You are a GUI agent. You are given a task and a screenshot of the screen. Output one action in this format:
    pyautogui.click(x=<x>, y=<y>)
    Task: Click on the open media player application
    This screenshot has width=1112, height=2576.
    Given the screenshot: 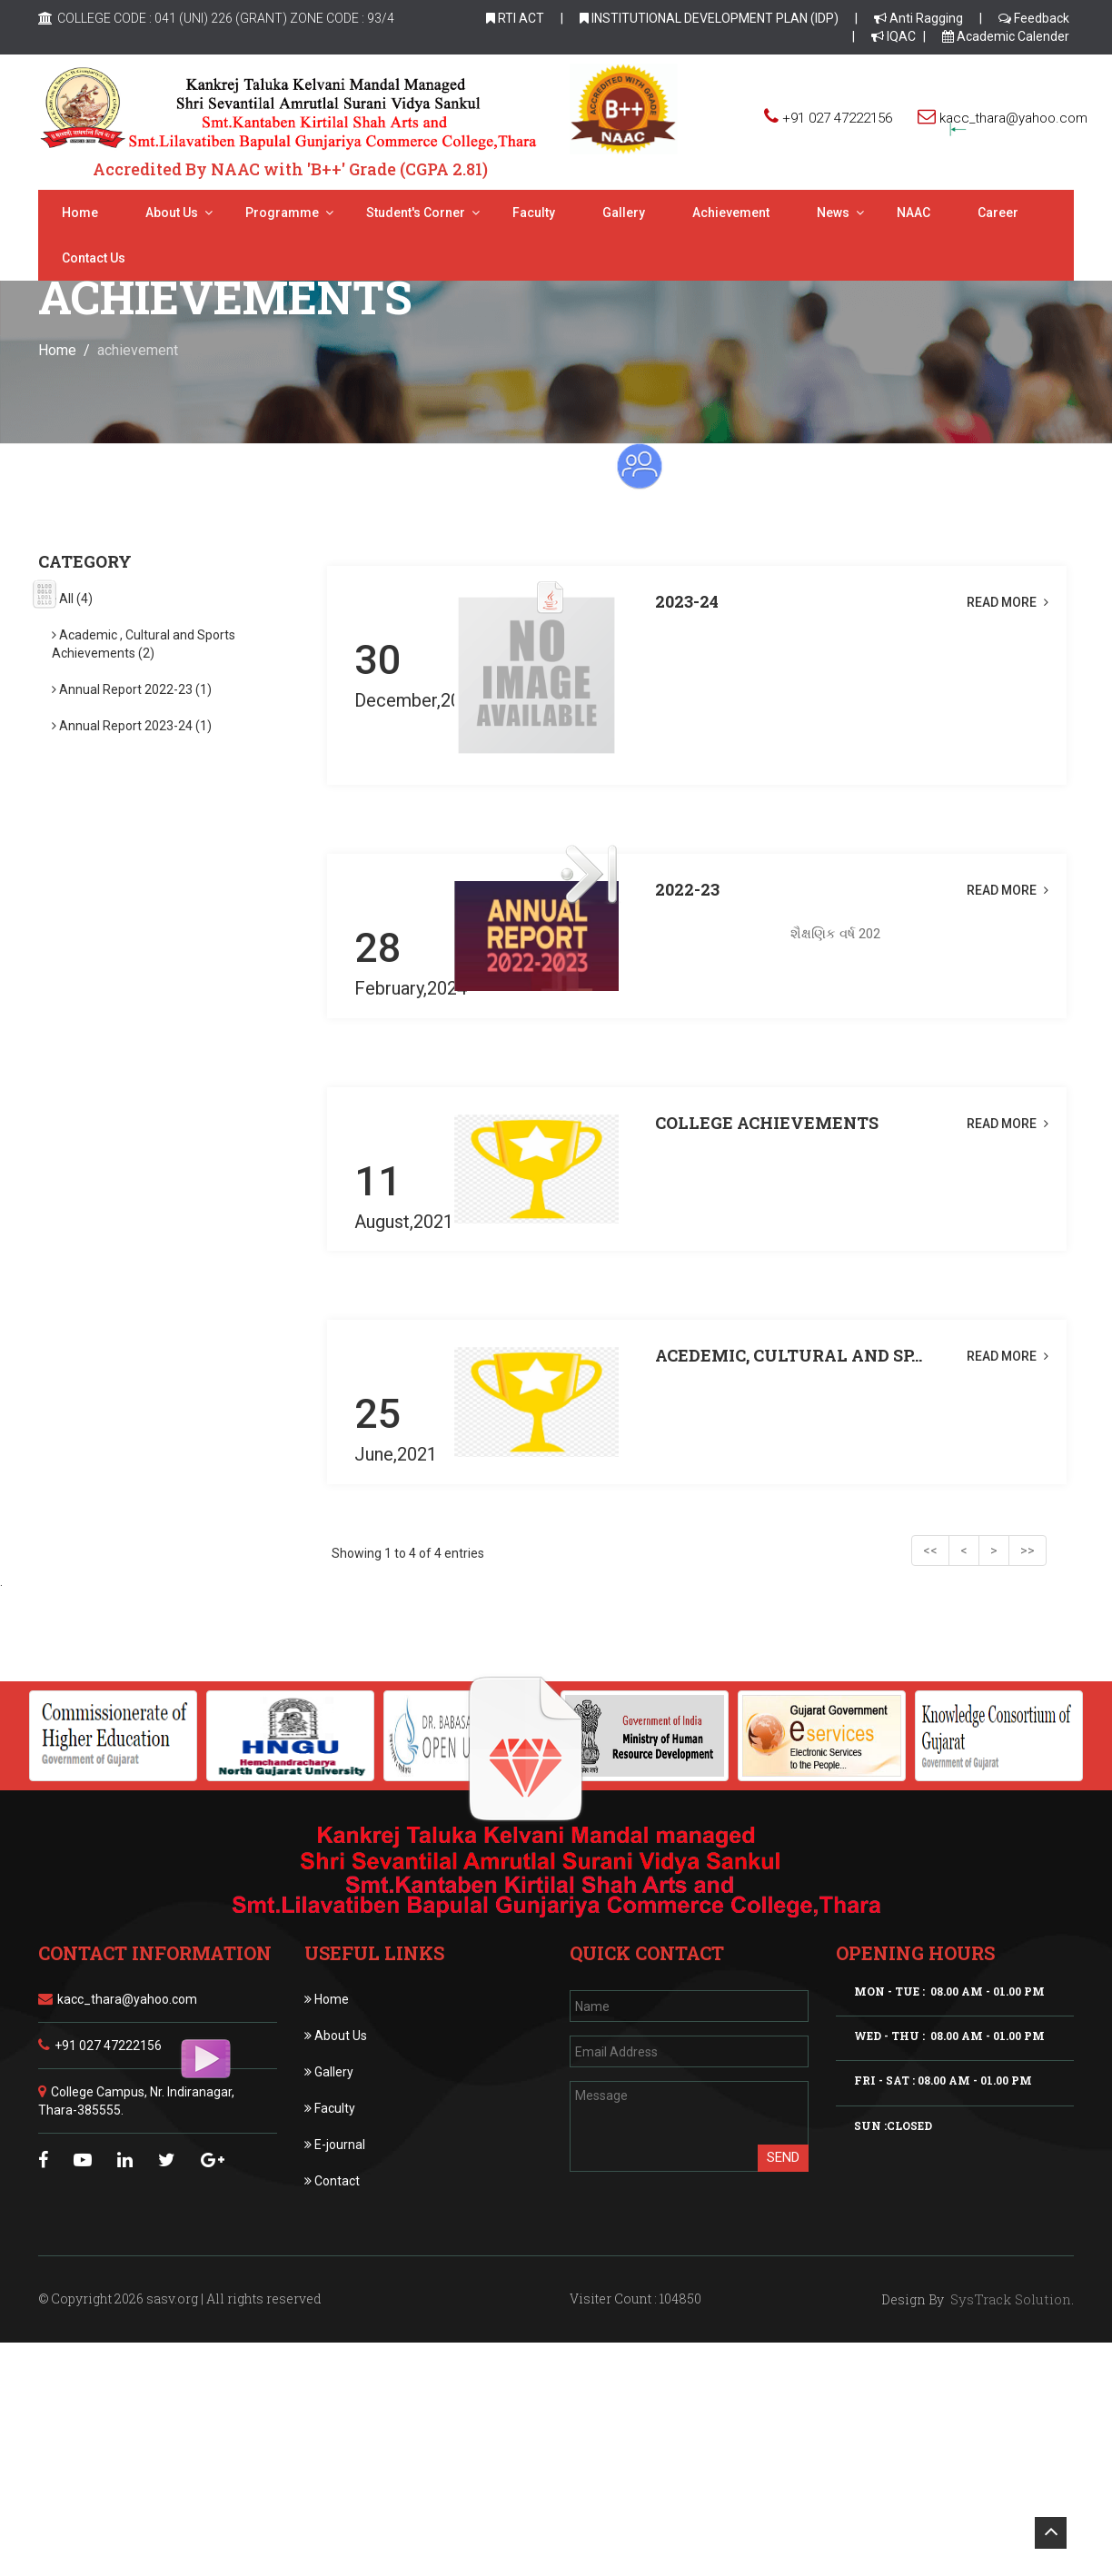 What is the action you would take?
    pyautogui.click(x=205, y=2058)
    